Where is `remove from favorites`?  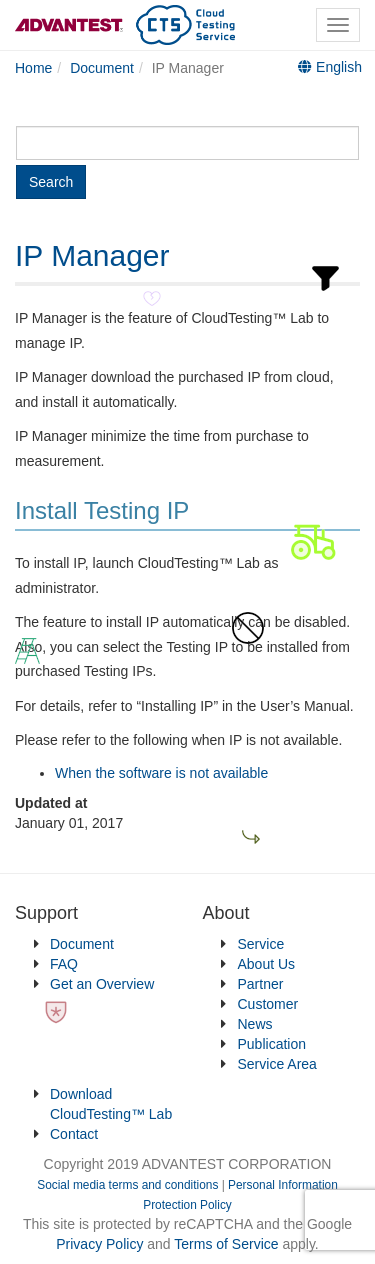 remove from favorites is located at coordinates (152, 298).